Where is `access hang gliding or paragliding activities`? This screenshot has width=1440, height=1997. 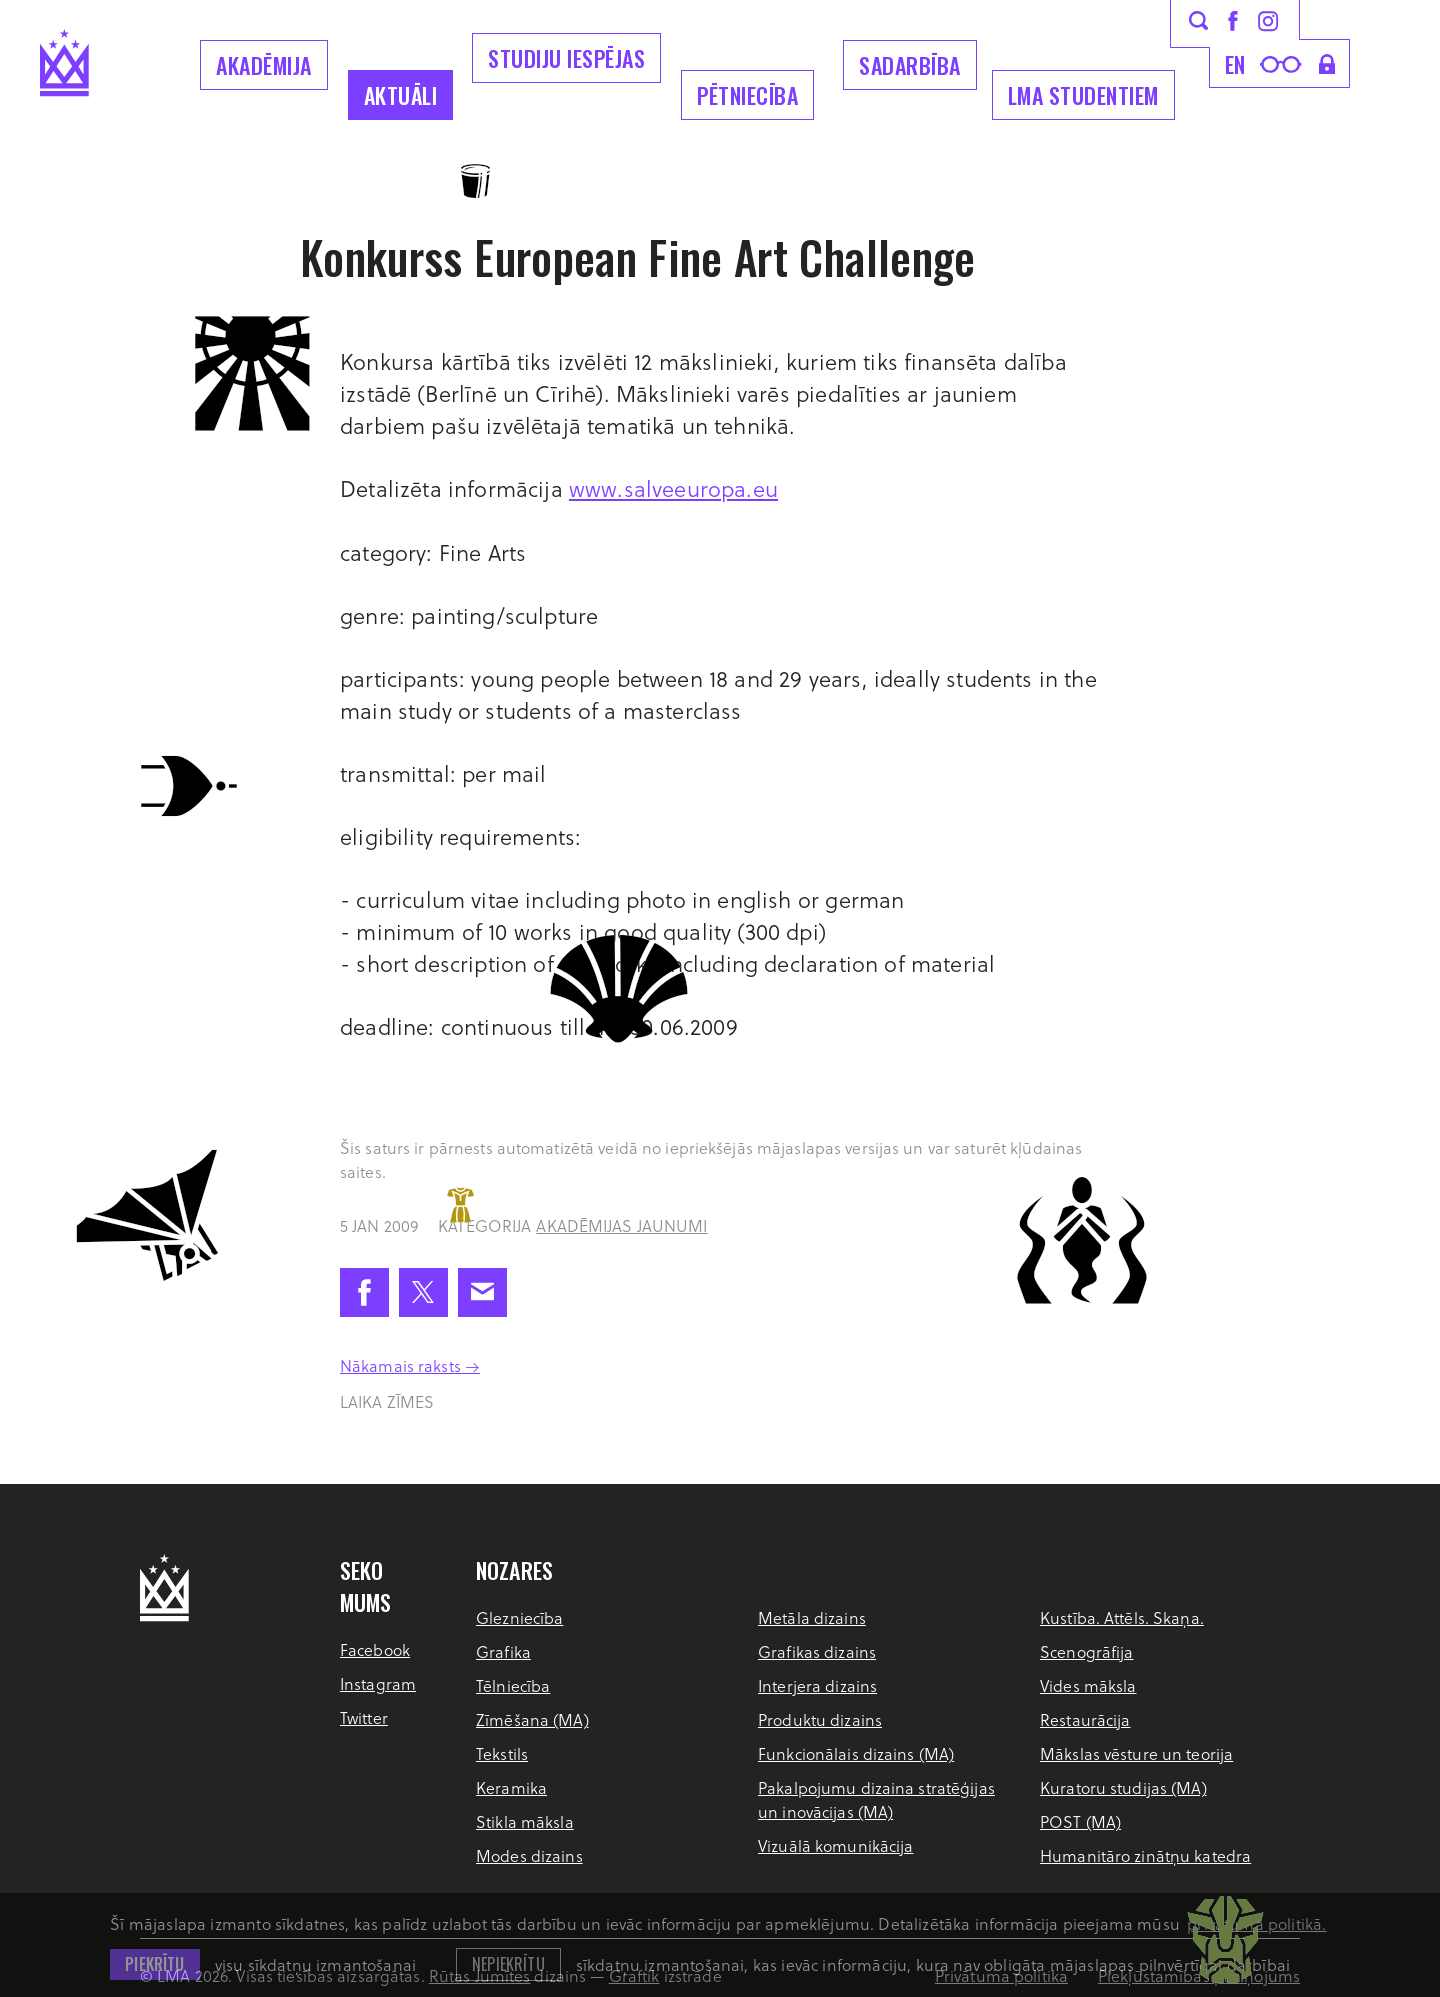 access hang gliding or paragliding activities is located at coordinates (147, 1215).